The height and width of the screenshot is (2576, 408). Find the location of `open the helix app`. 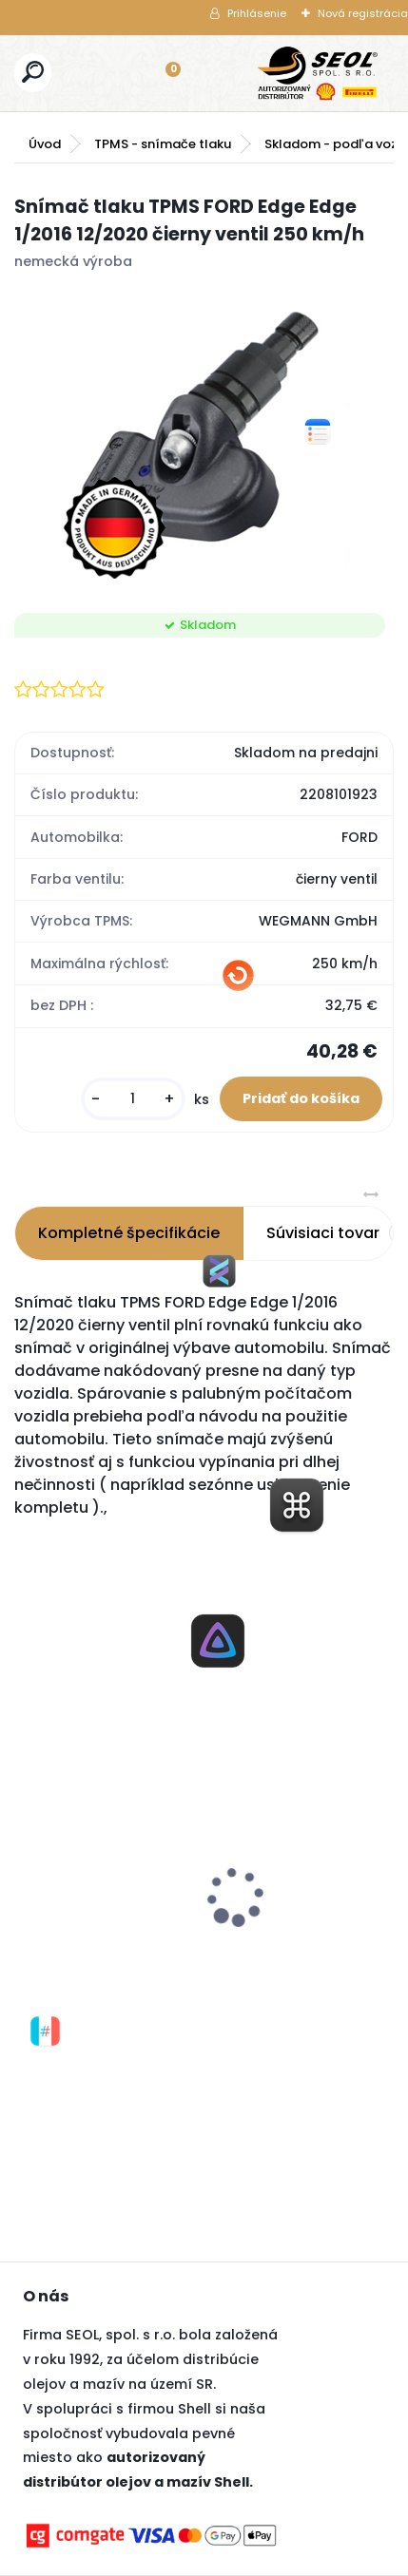

open the helix app is located at coordinates (219, 1270).